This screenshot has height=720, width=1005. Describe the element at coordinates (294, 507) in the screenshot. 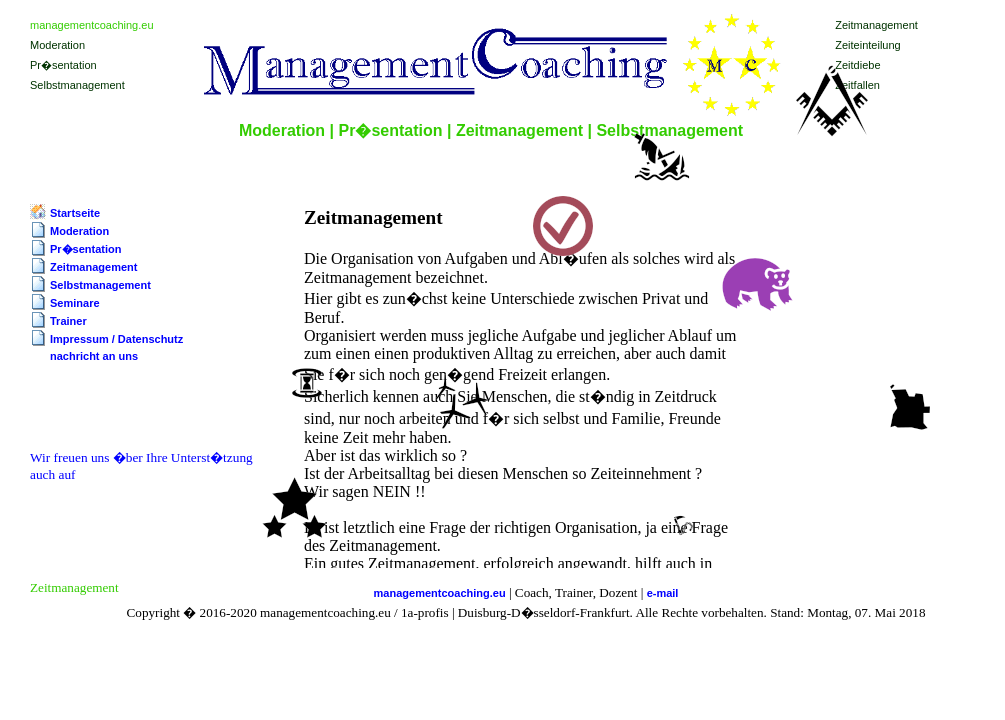

I see `view your ratings or reviews` at that location.